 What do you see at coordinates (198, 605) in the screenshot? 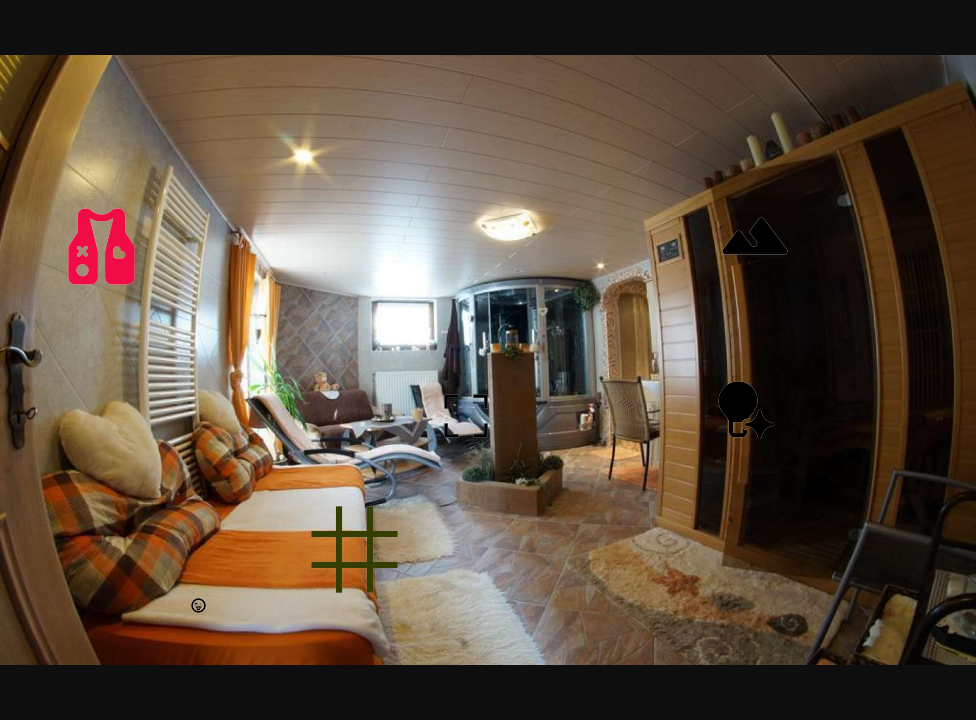
I see `add a playful or joking tone to a message` at bounding box center [198, 605].